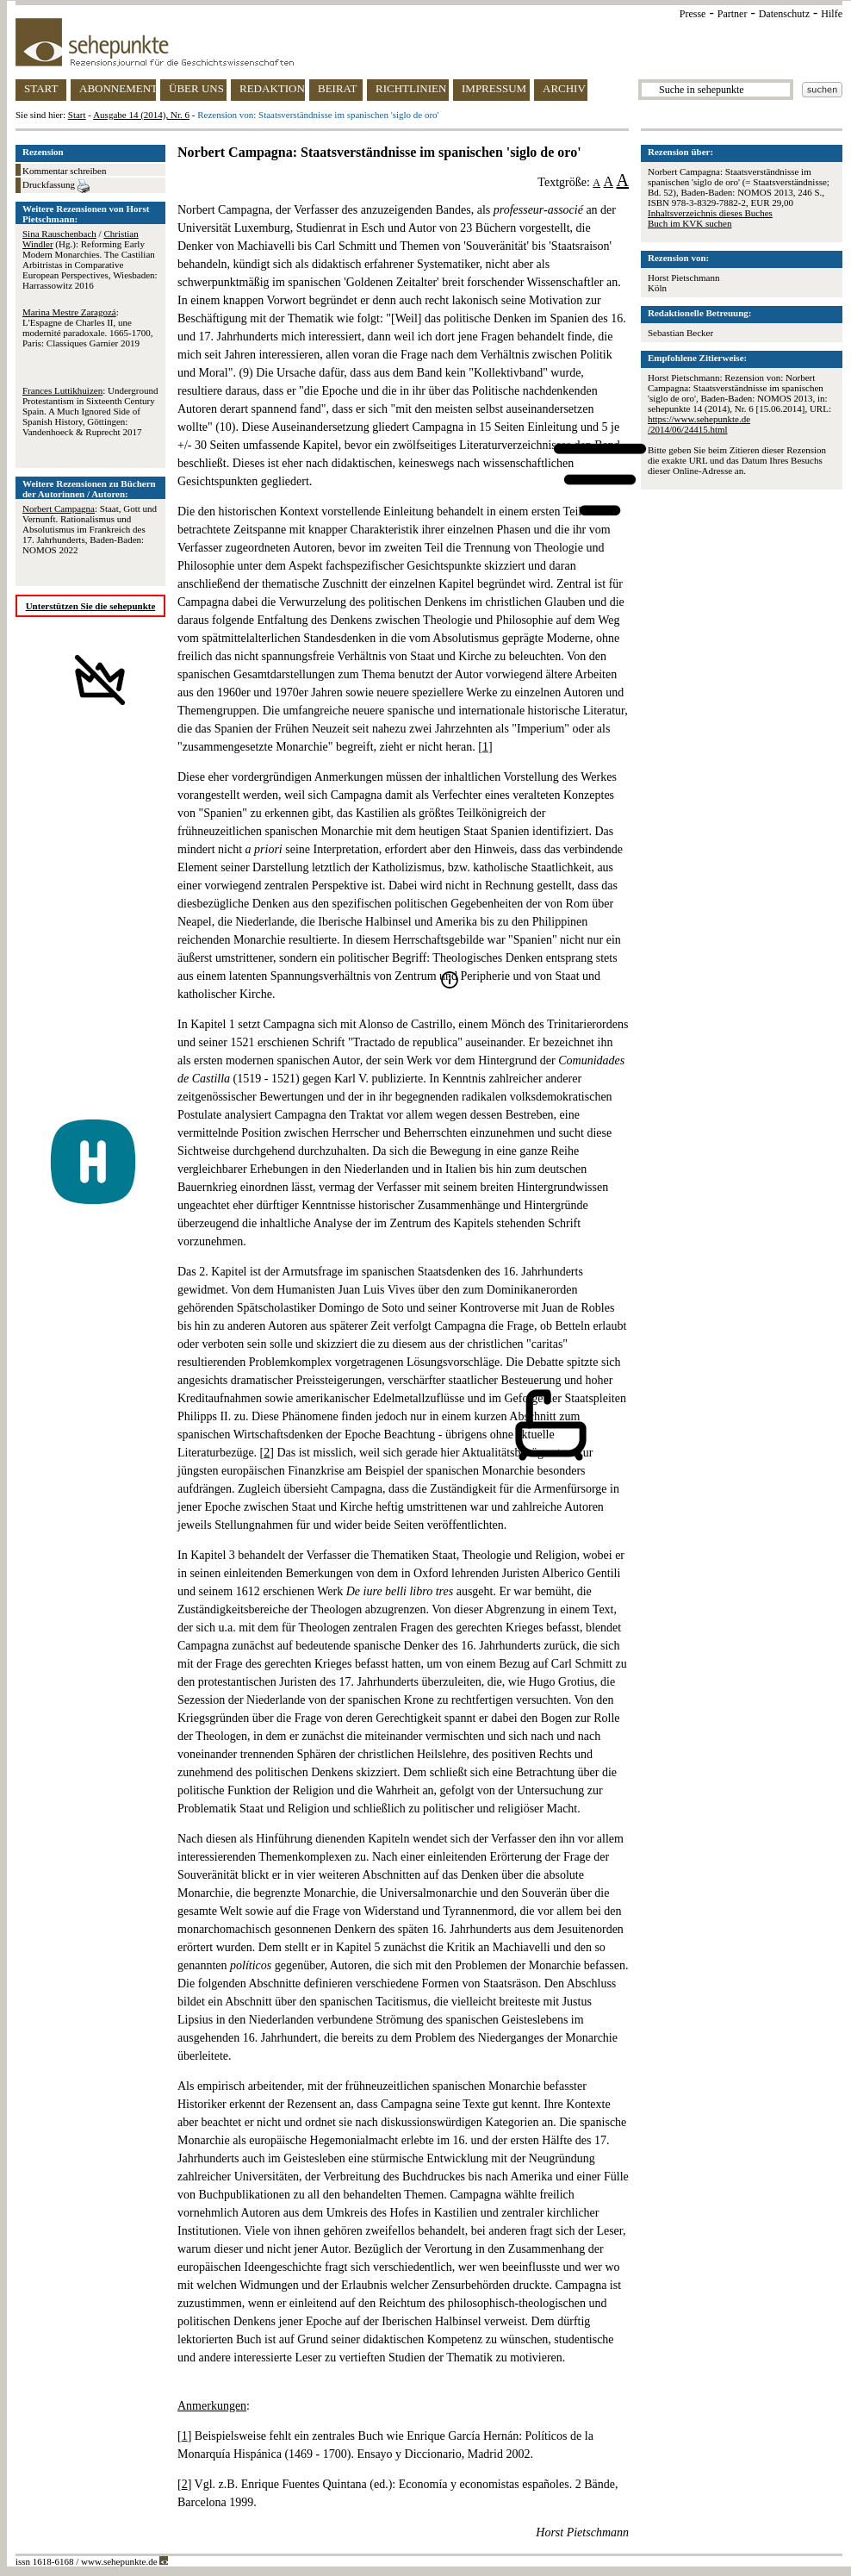 This screenshot has height=2576, width=851. Describe the element at coordinates (599, 479) in the screenshot. I see `filter list or search results` at that location.